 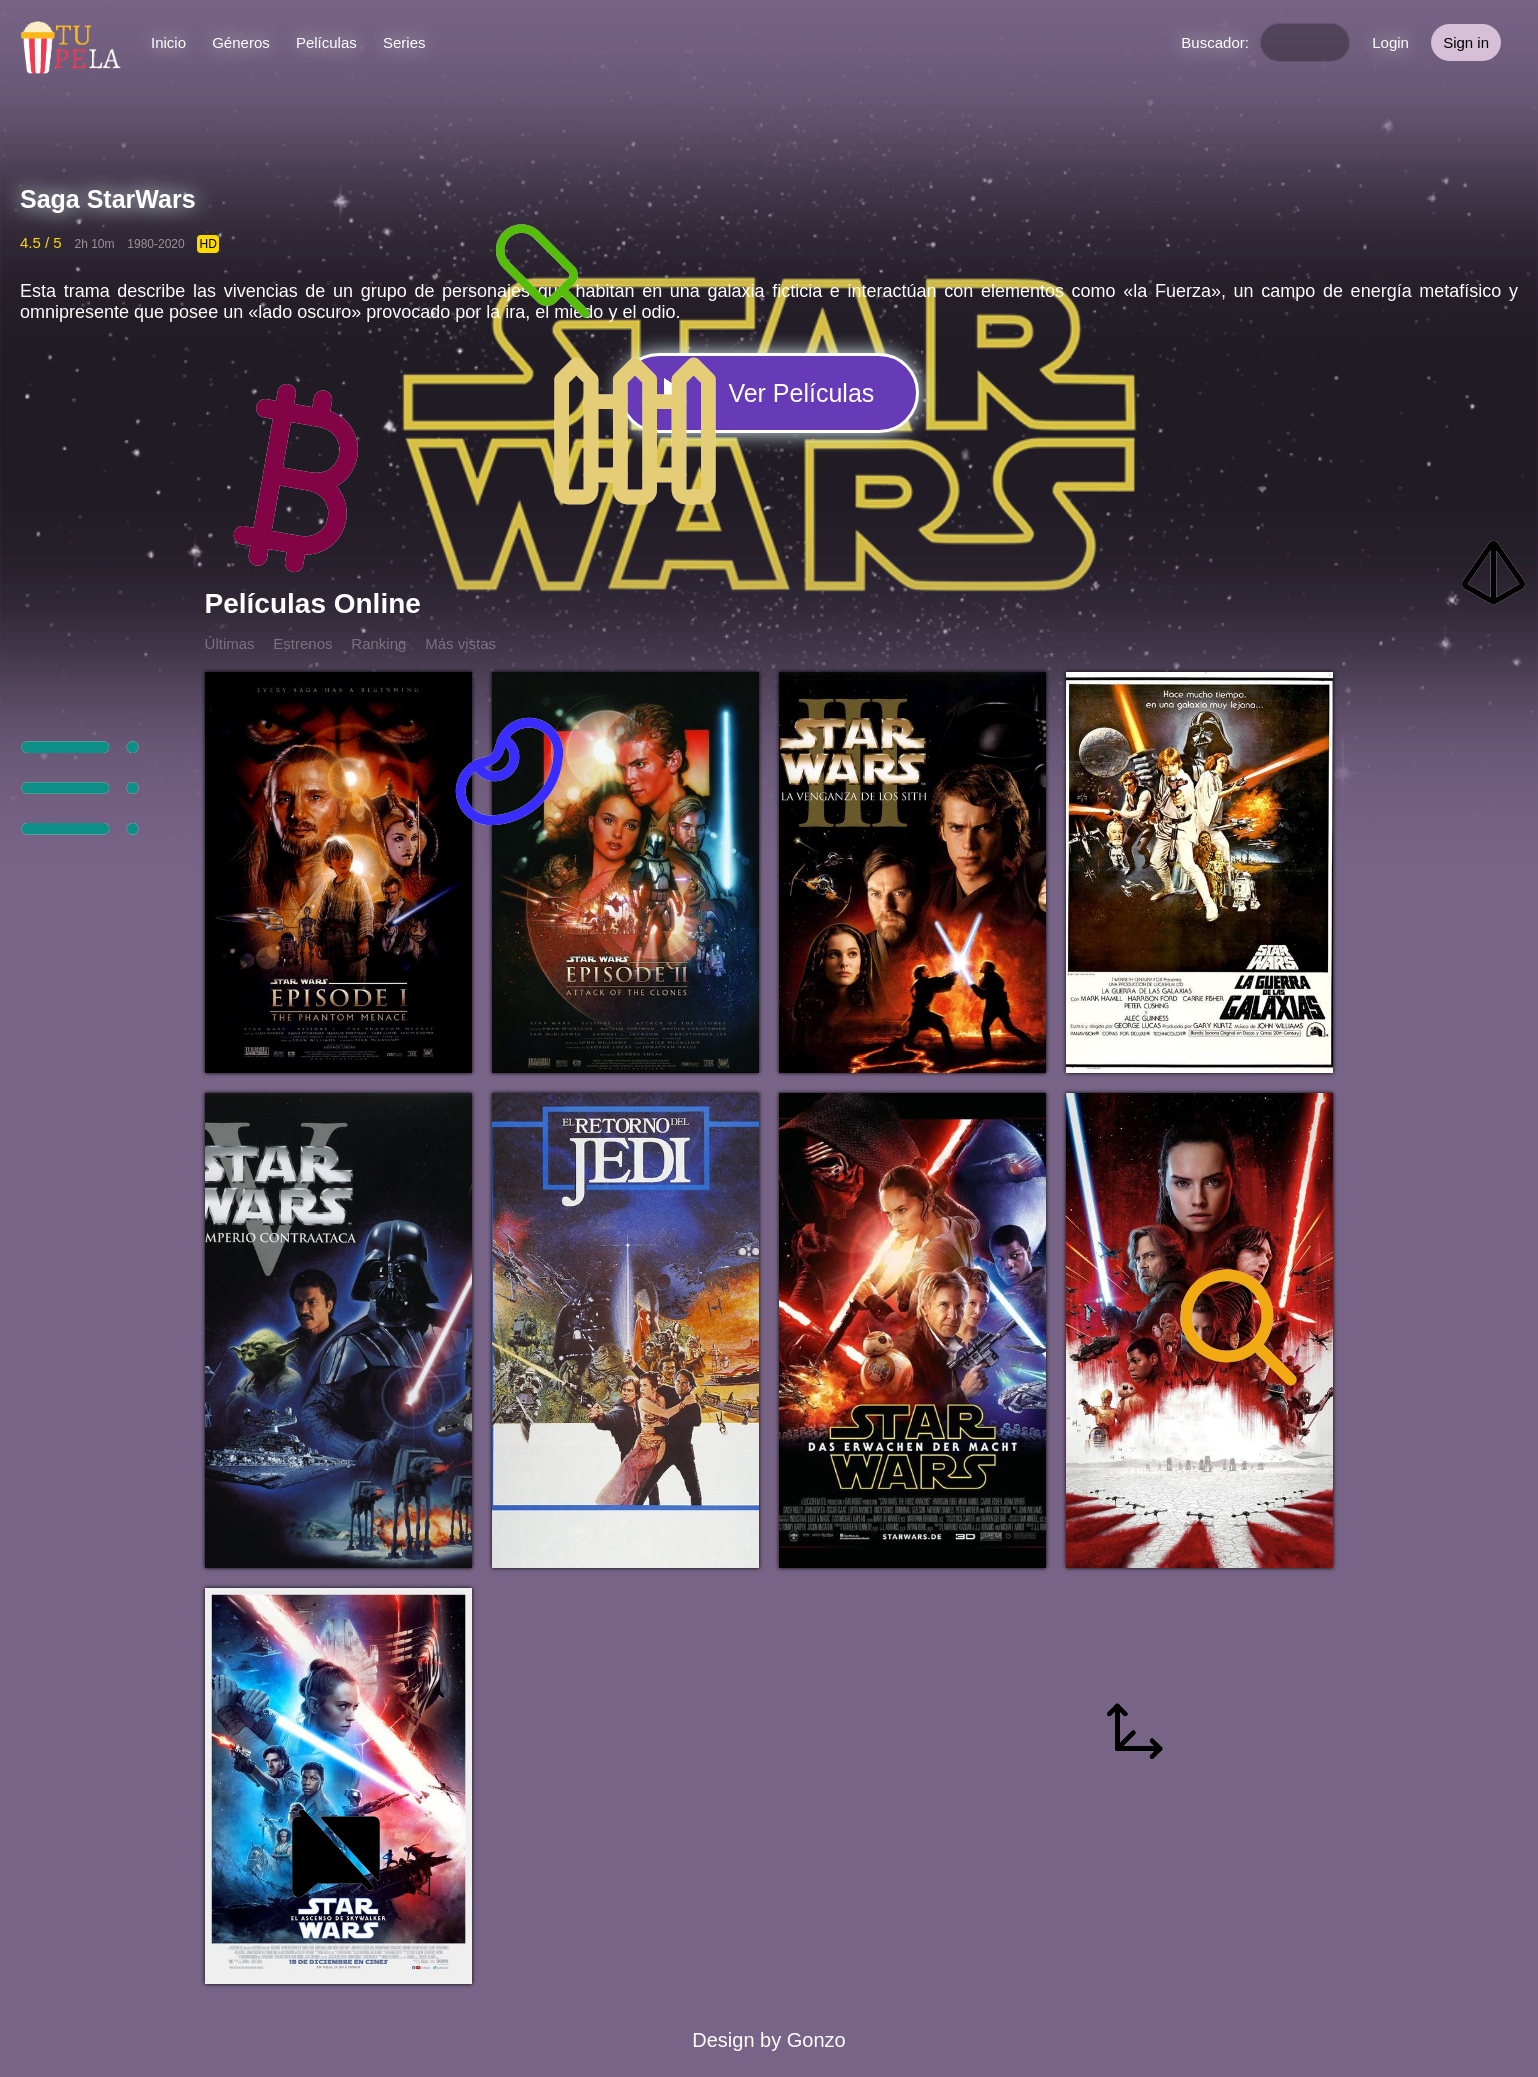 I want to click on access frozen treats or dessert options, so click(x=543, y=271).